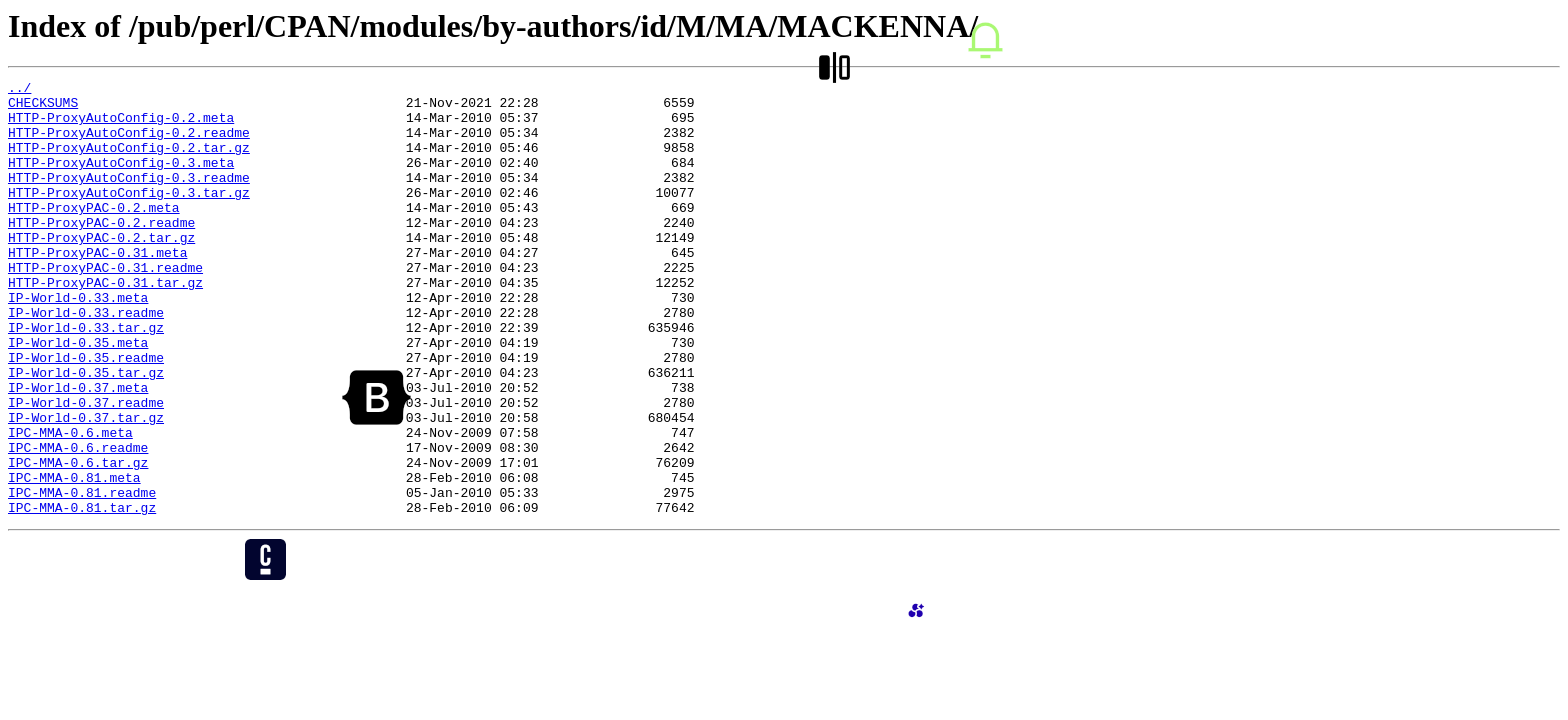 This screenshot has height=720, width=1568. What do you see at coordinates (834, 67) in the screenshot?
I see `flip image horizontally` at bounding box center [834, 67].